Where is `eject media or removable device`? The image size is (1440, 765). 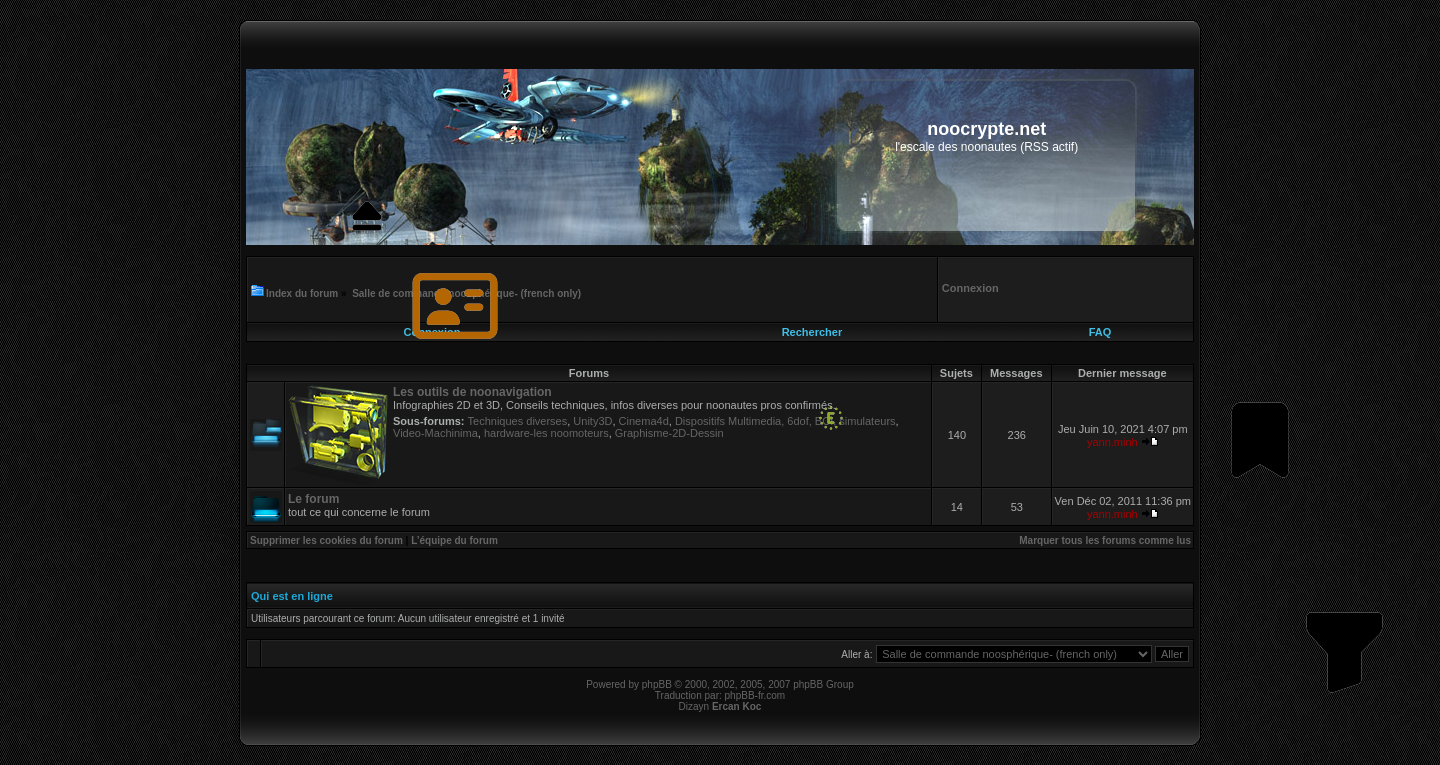 eject media or removable device is located at coordinates (367, 216).